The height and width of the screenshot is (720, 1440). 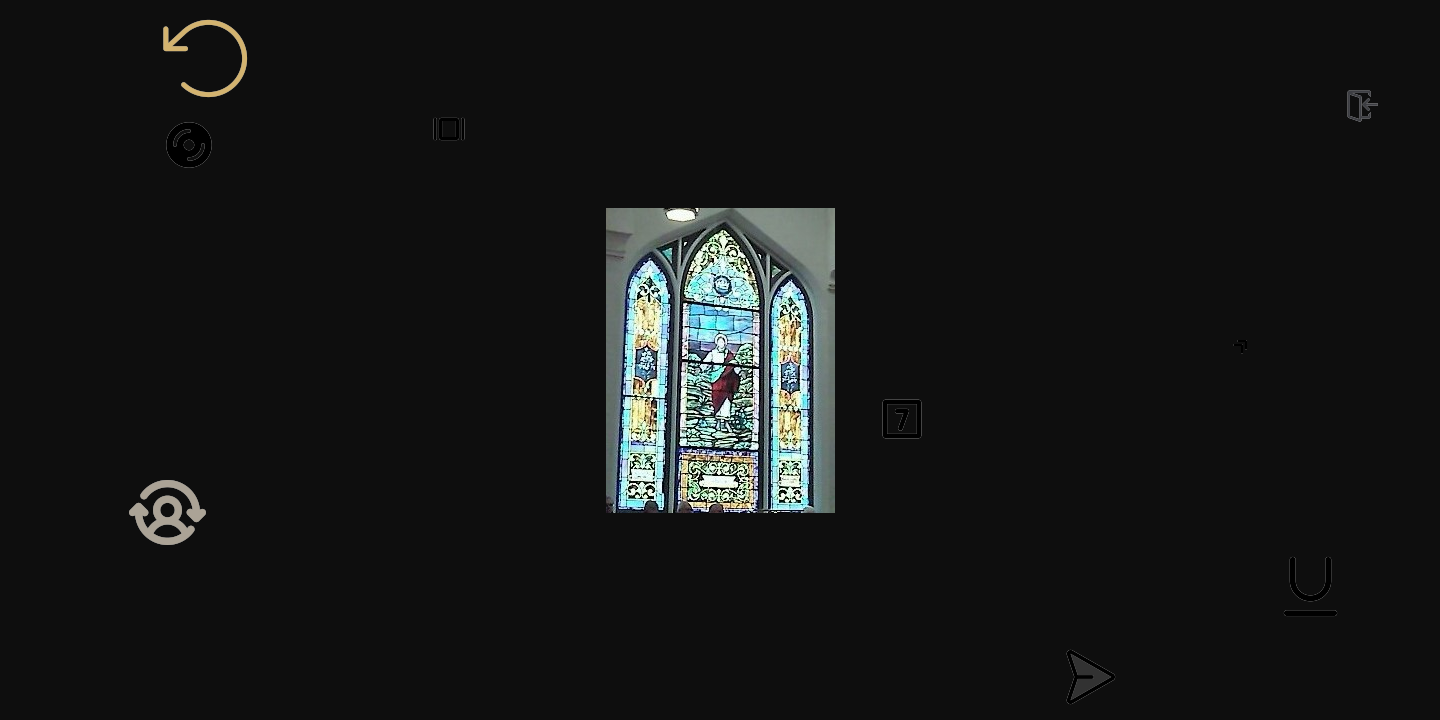 What do you see at coordinates (449, 129) in the screenshot?
I see `start a slideshow presentation` at bounding box center [449, 129].